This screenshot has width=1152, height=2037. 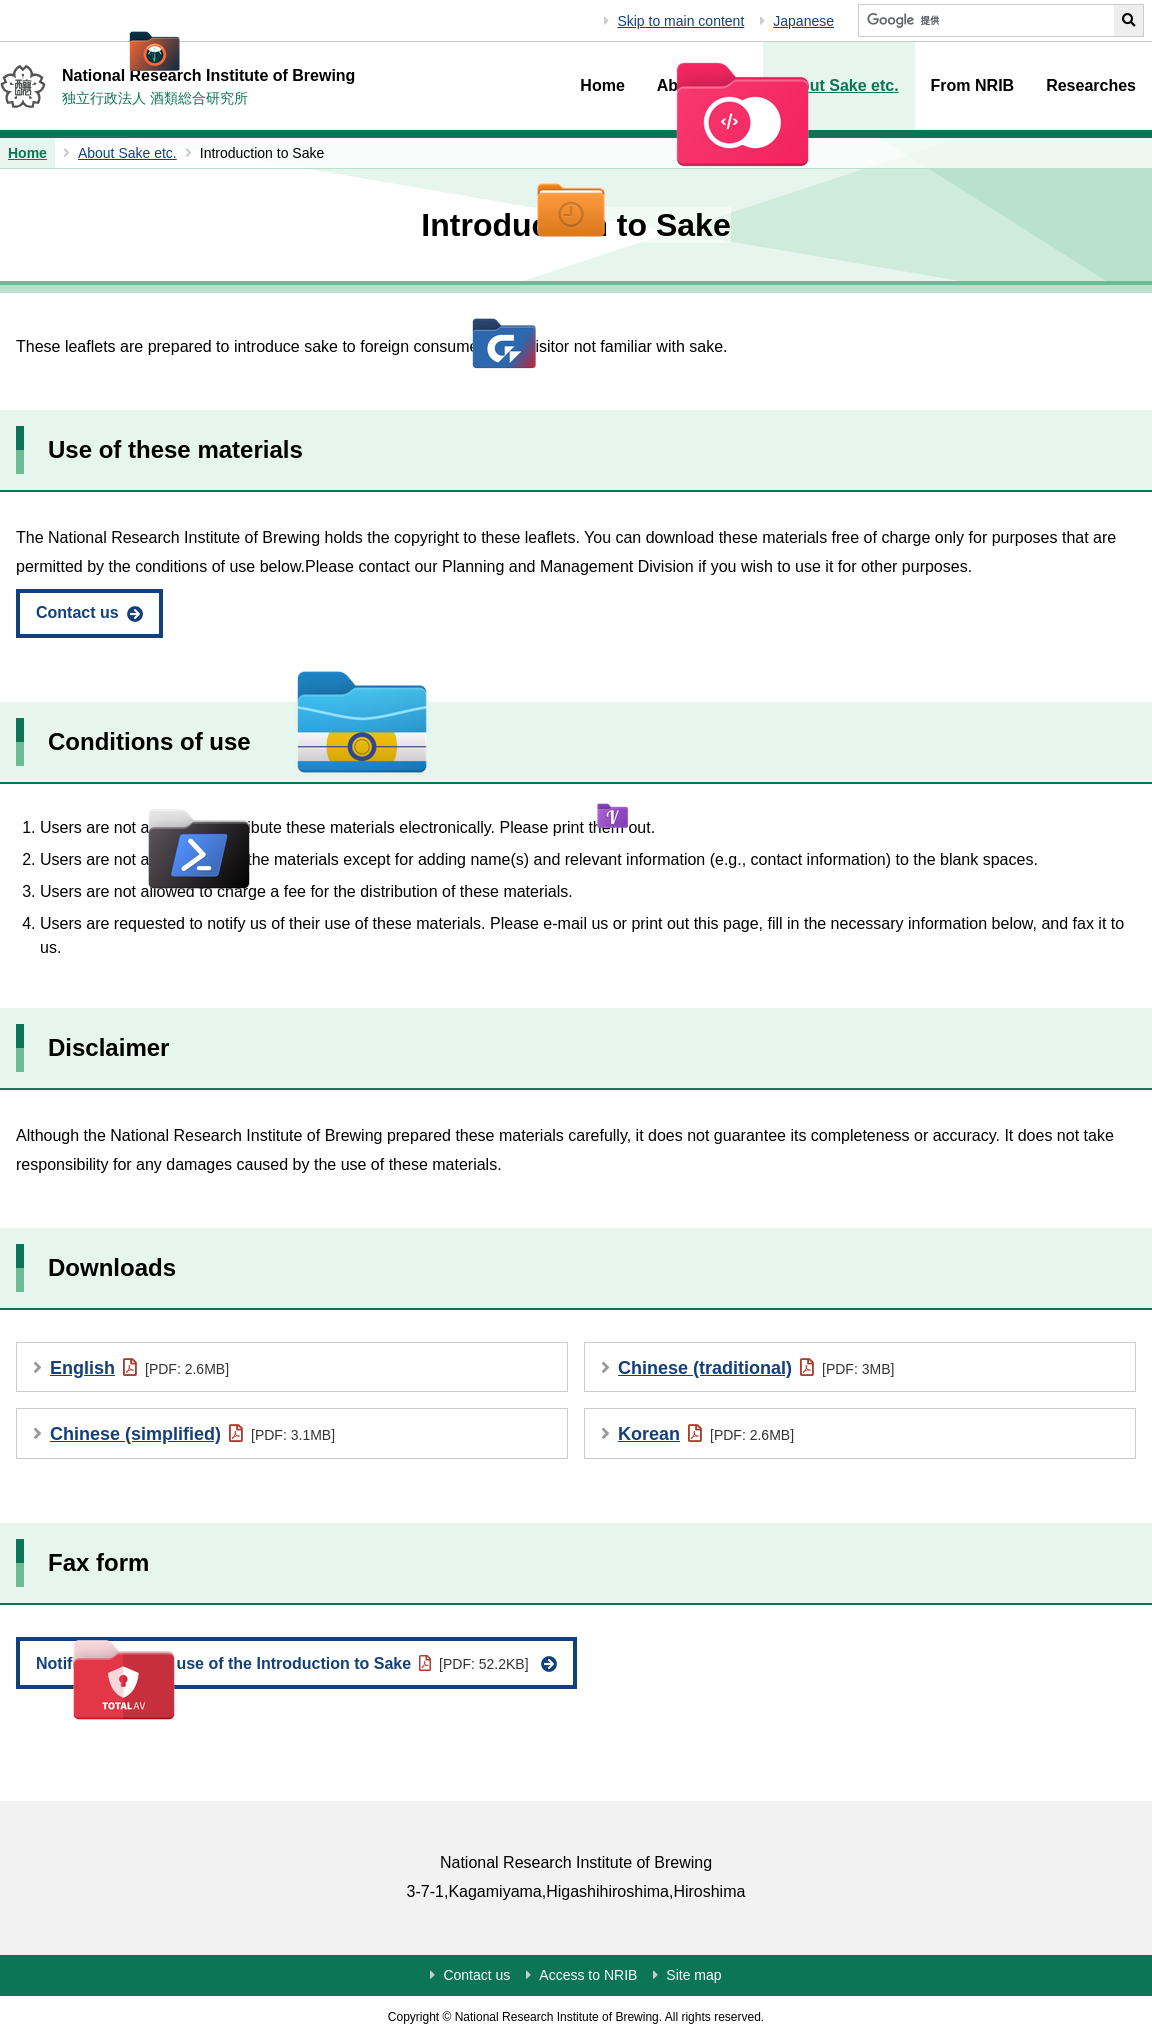 What do you see at coordinates (123, 1682) in the screenshot?
I see `open TotalAV antivirus program folder` at bounding box center [123, 1682].